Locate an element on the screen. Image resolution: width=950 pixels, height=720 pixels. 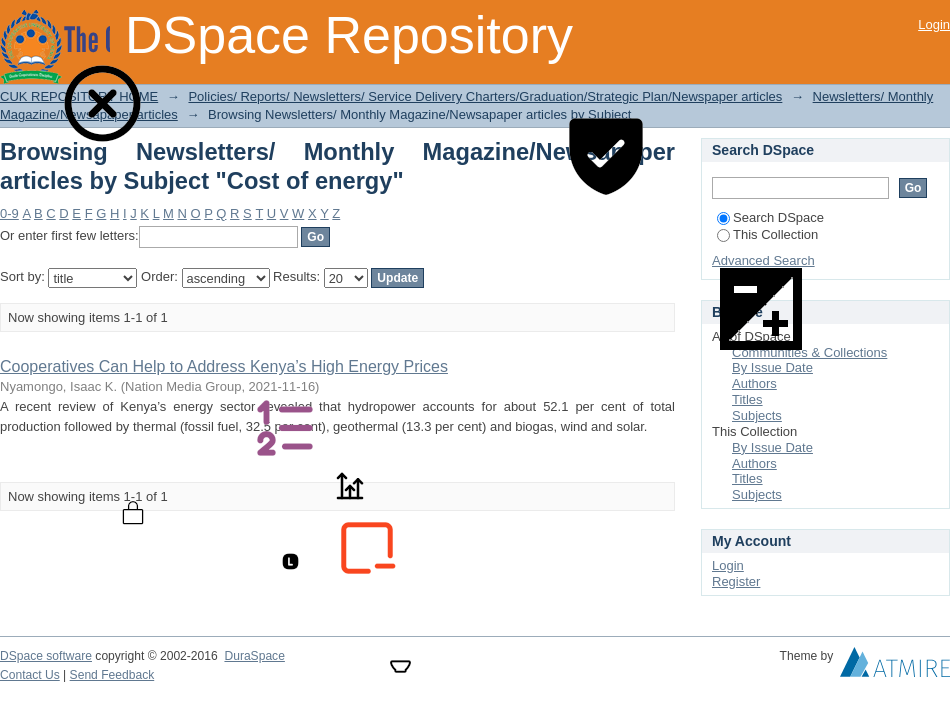
adjust image exposure settings is located at coordinates (761, 309).